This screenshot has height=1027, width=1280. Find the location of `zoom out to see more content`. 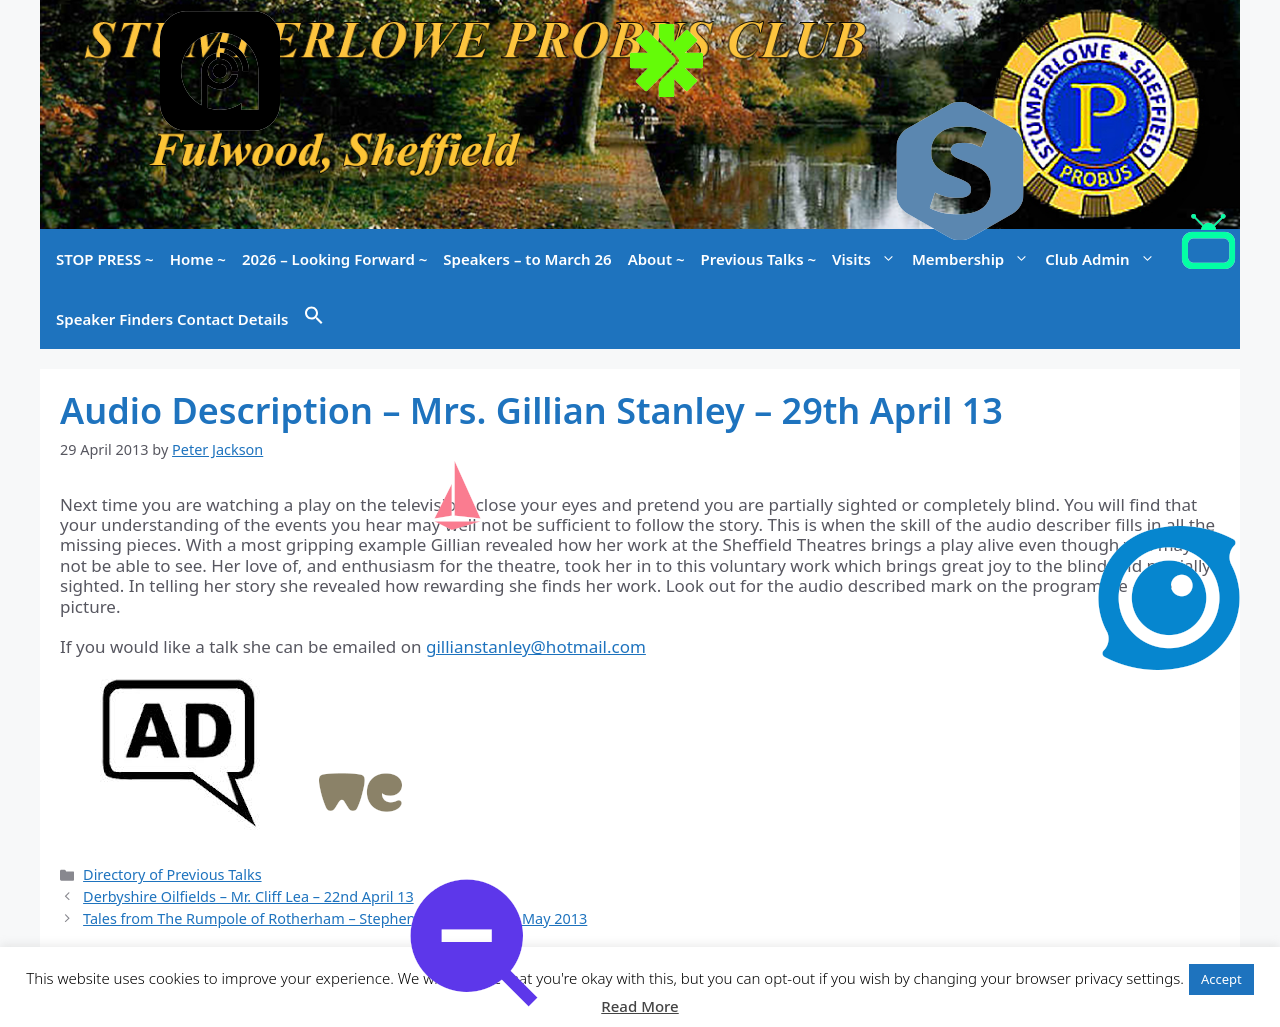

zoom out to see more content is located at coordinates (473, 942).